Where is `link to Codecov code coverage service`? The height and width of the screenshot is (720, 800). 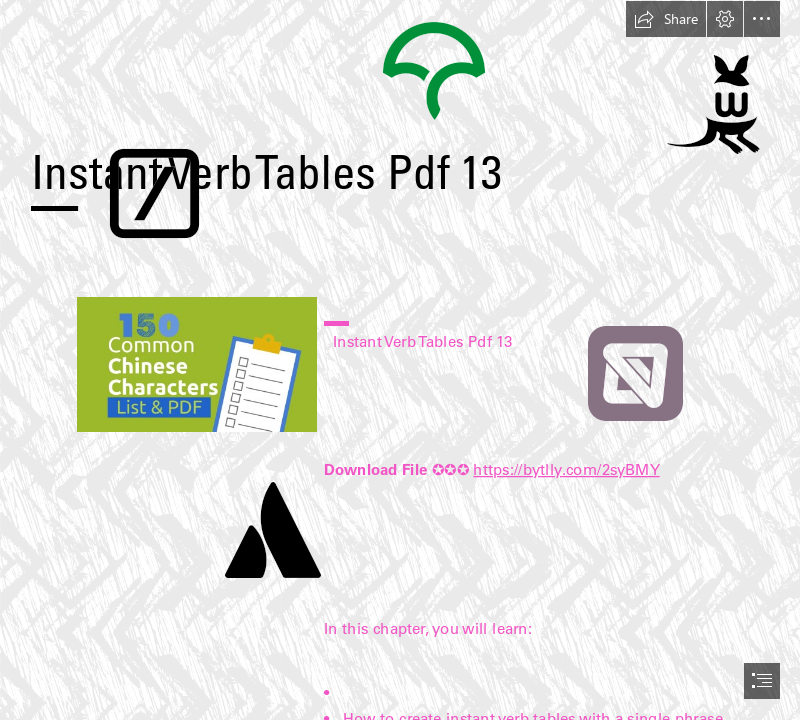 link to Codecov code coverage service is located at coordinates (434, 71).